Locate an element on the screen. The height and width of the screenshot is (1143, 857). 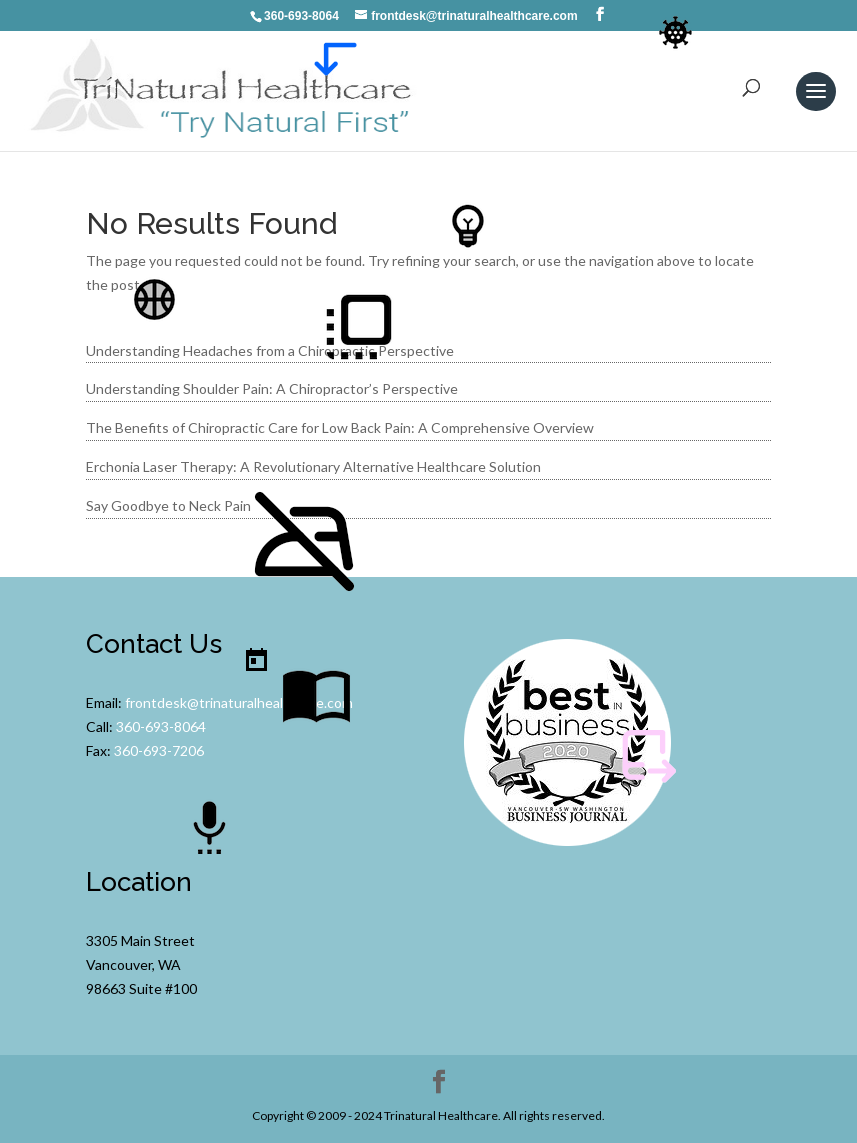
view today's date or events is located at coordinates (256, 660).